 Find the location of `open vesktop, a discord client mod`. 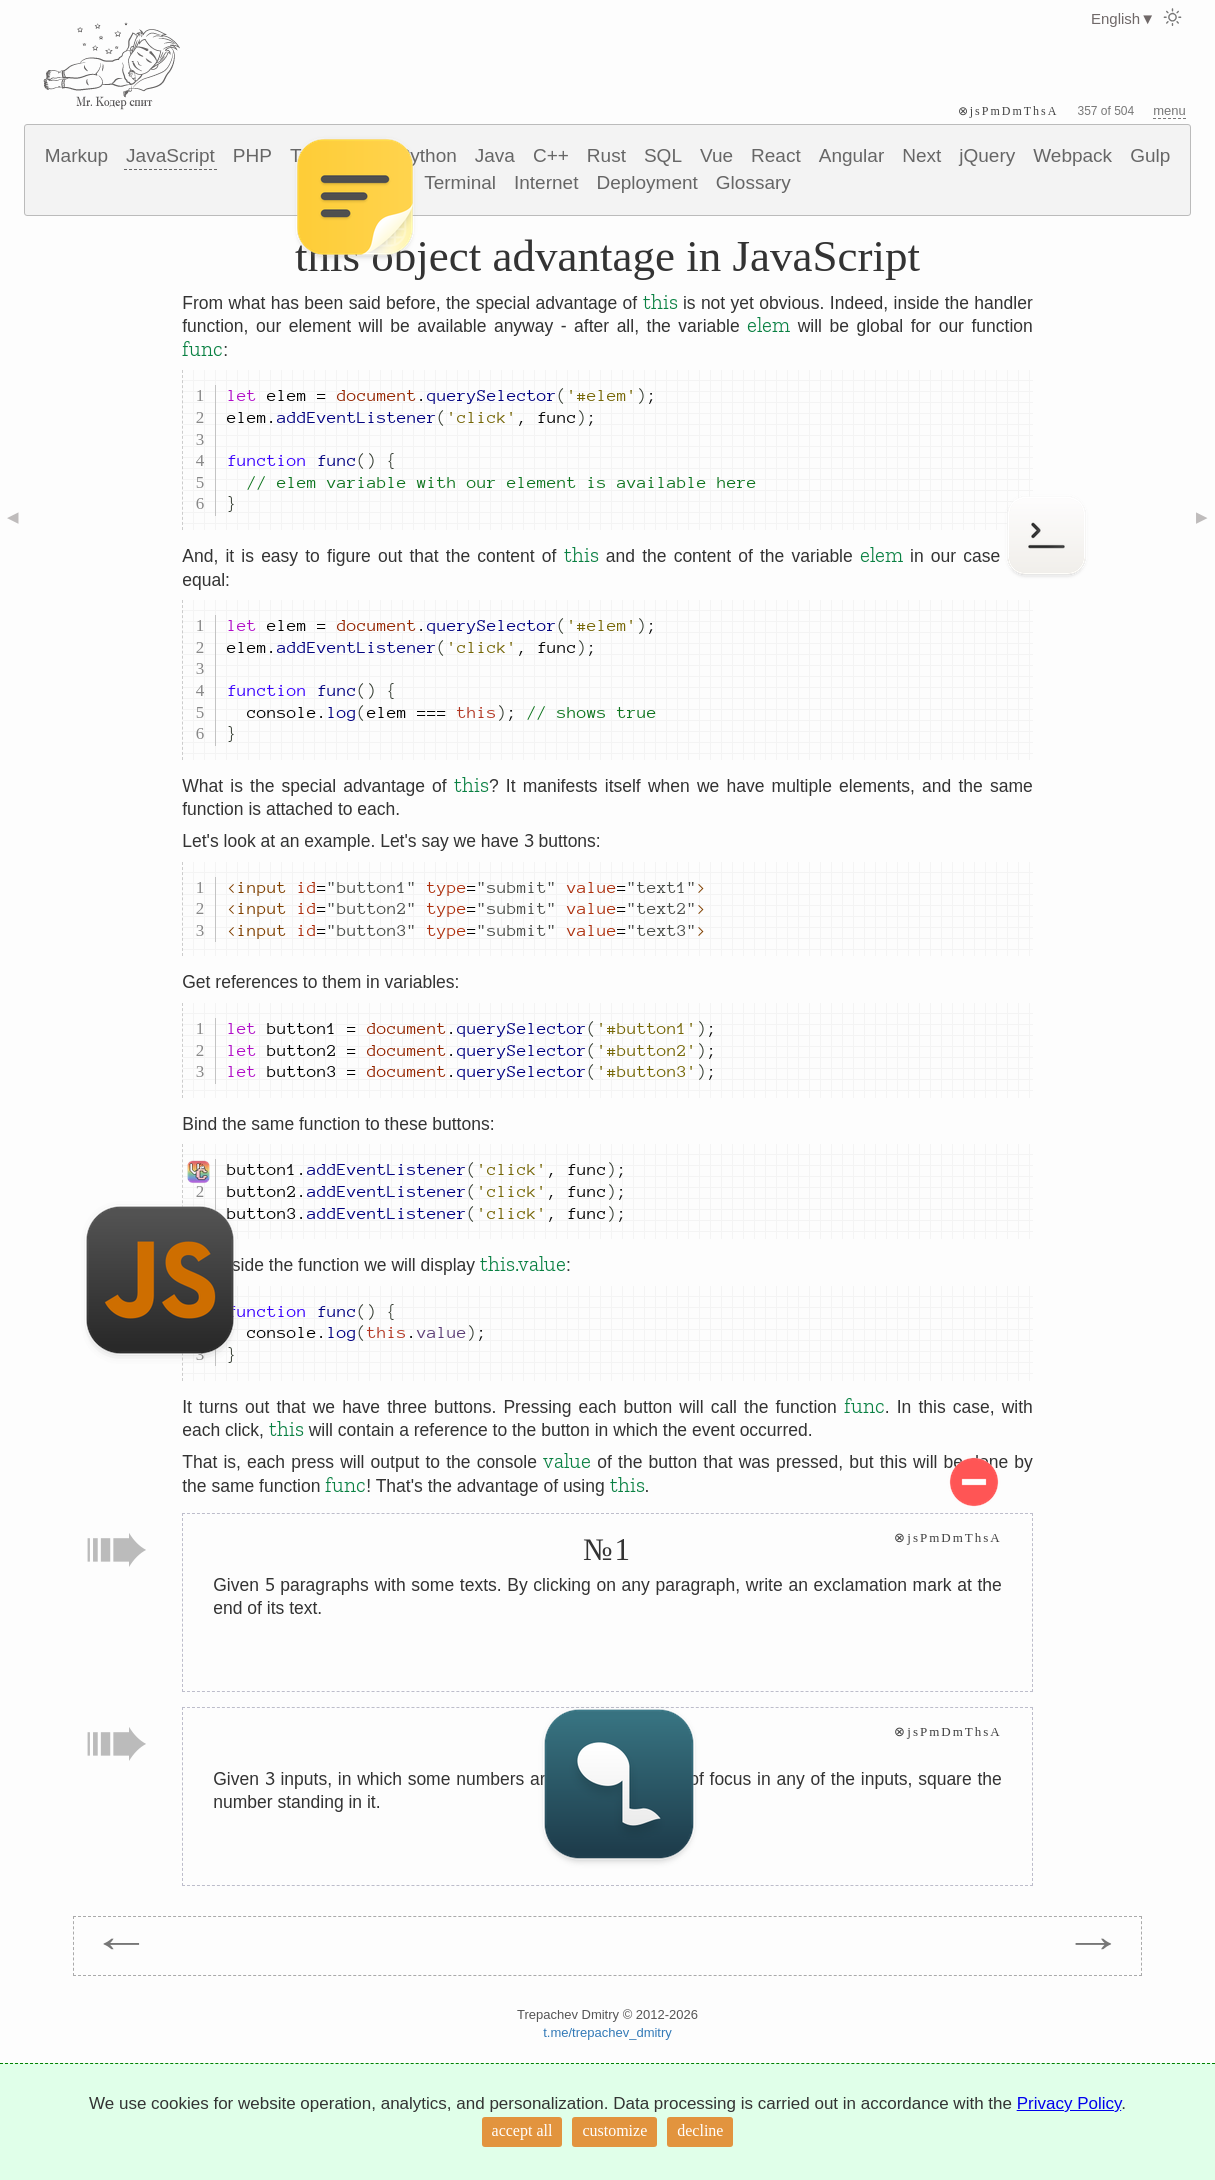

open vesktop, a discord client mod is located at coordinates (198, 1171).